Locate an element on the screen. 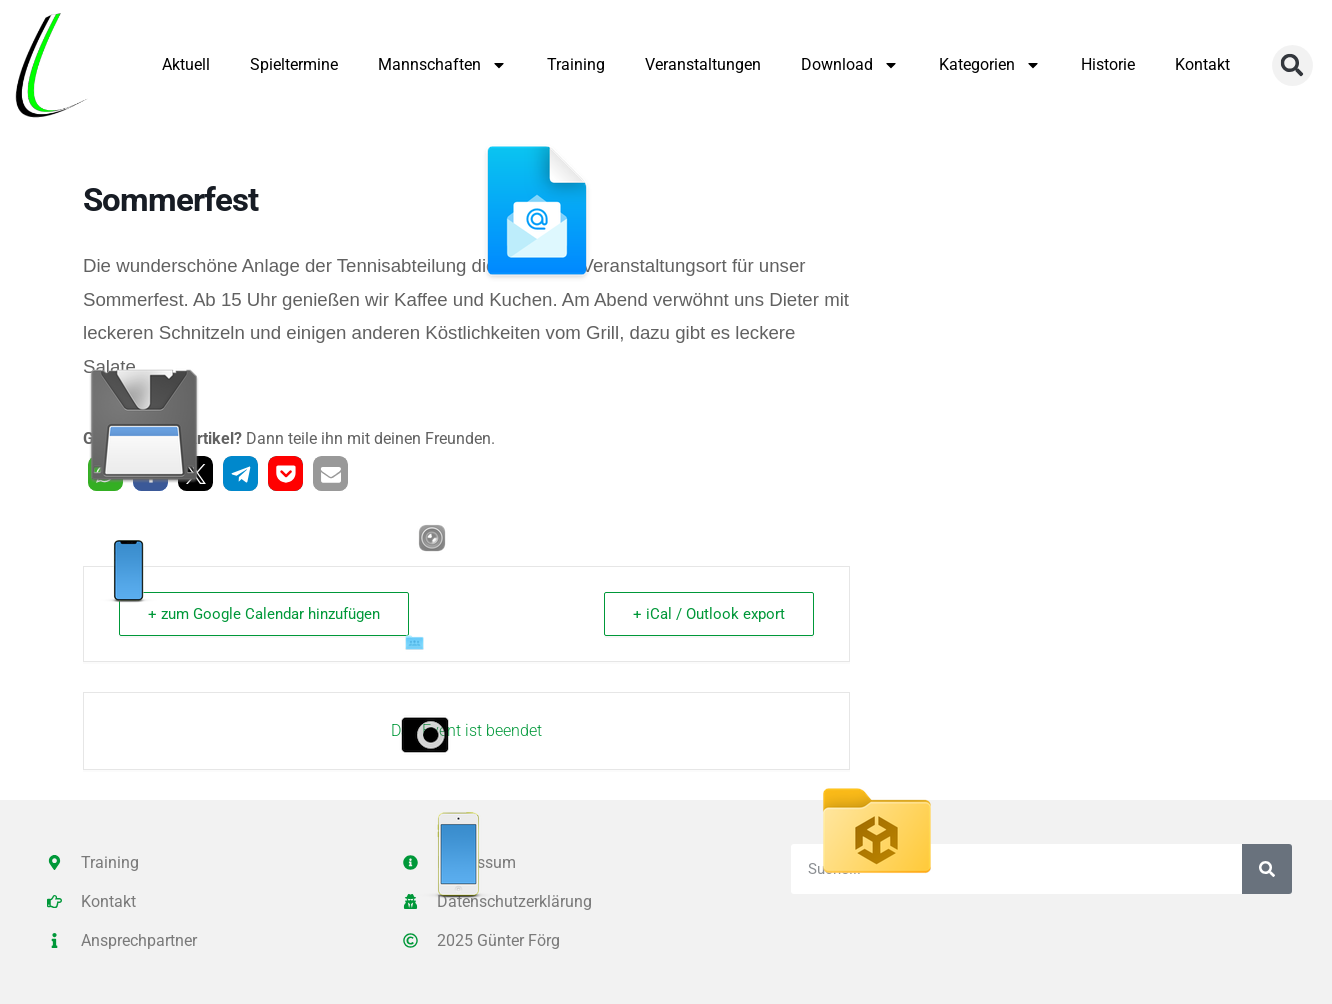  open unity project files folder is located at coordinates (876, 833).